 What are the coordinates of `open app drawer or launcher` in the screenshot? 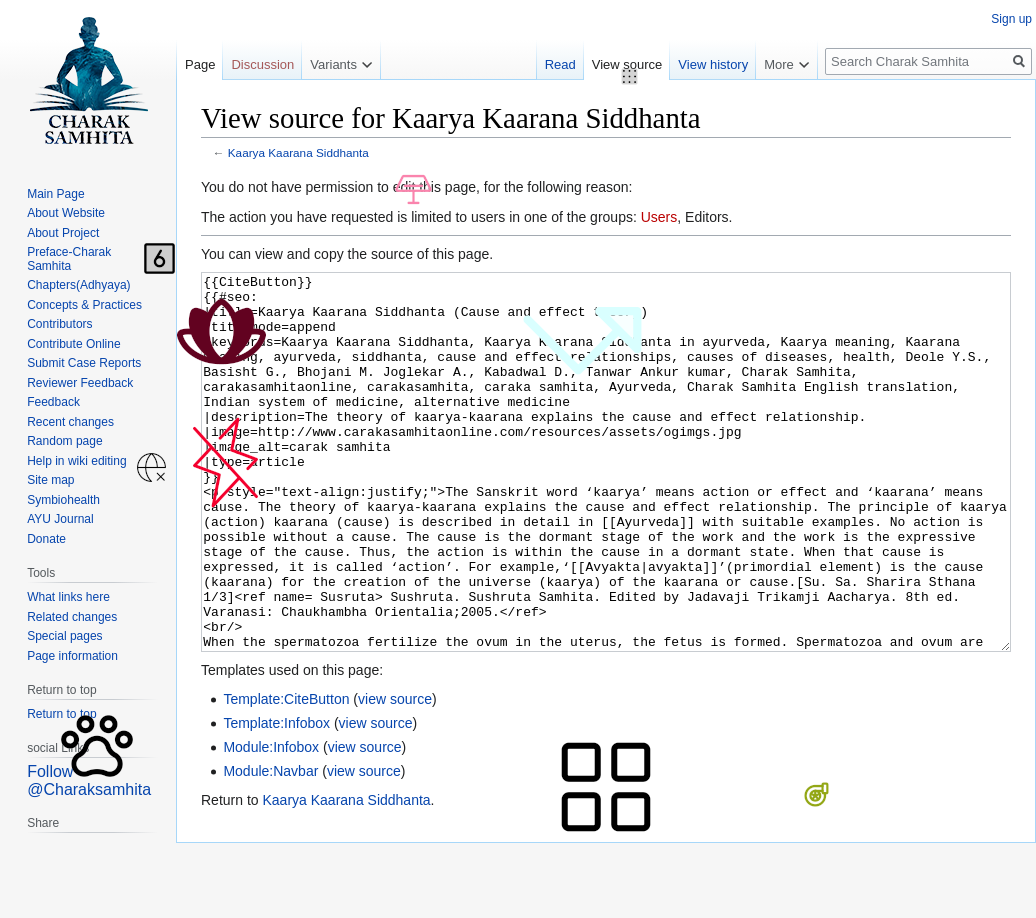 It's located at (629, 76).